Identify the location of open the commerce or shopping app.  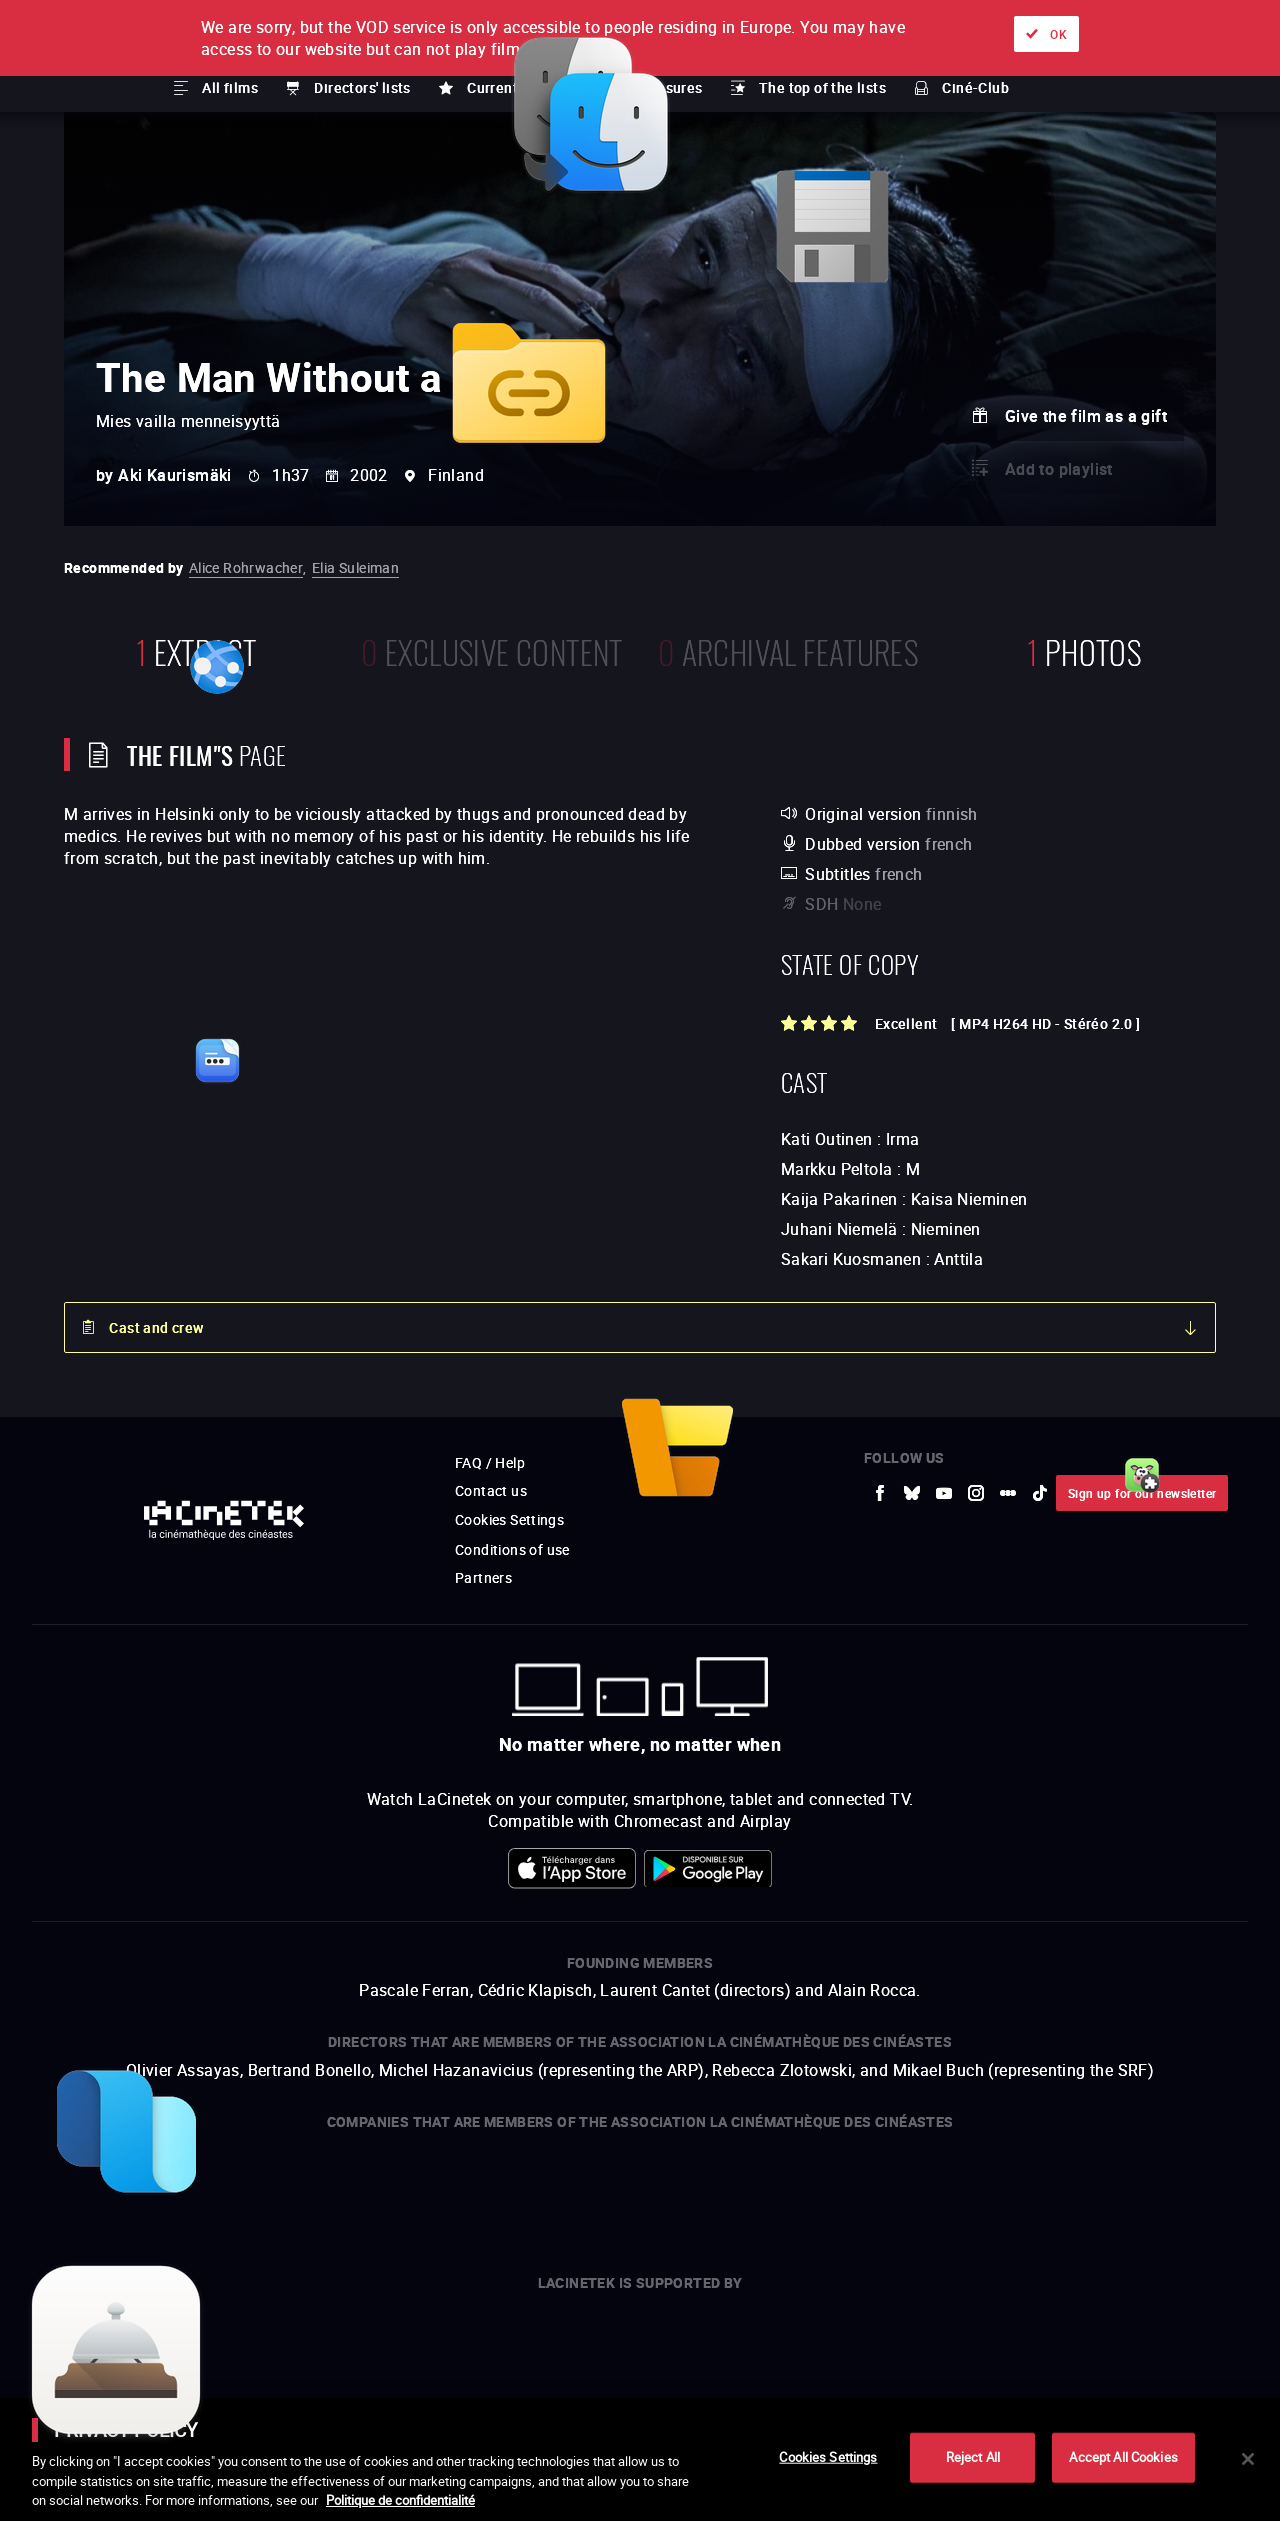
(677, 1447).